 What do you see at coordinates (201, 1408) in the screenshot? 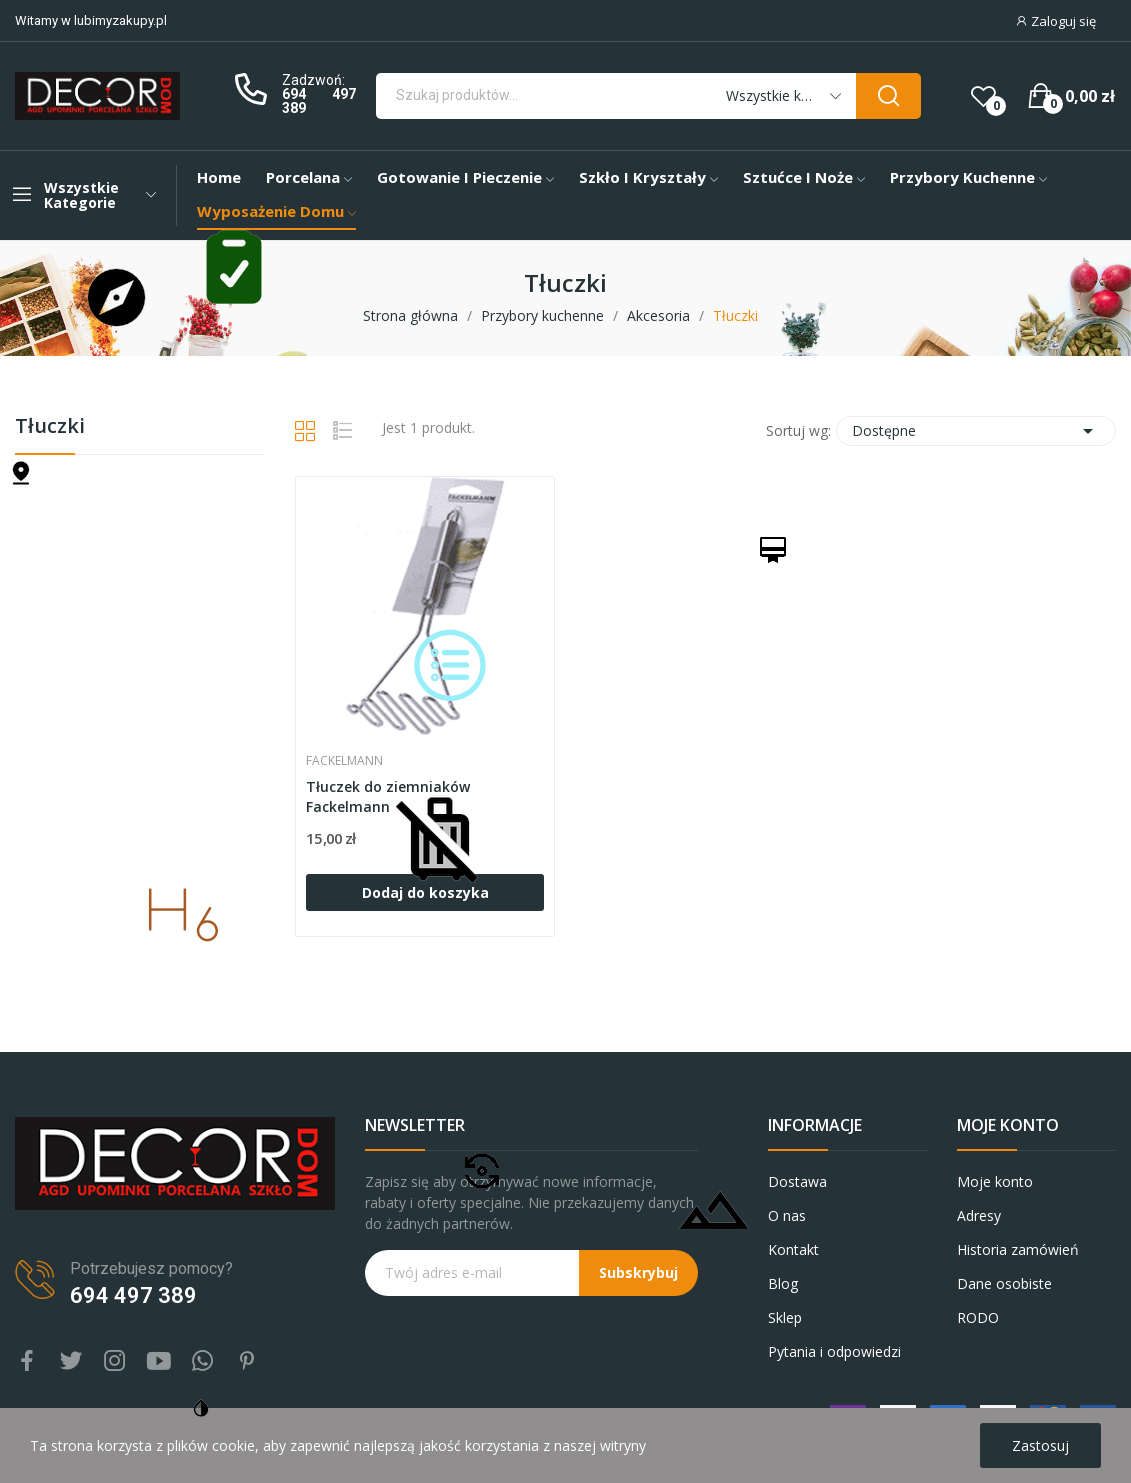
I see `toggle color inversion or dark mode` at bounding box center [201, 1408].